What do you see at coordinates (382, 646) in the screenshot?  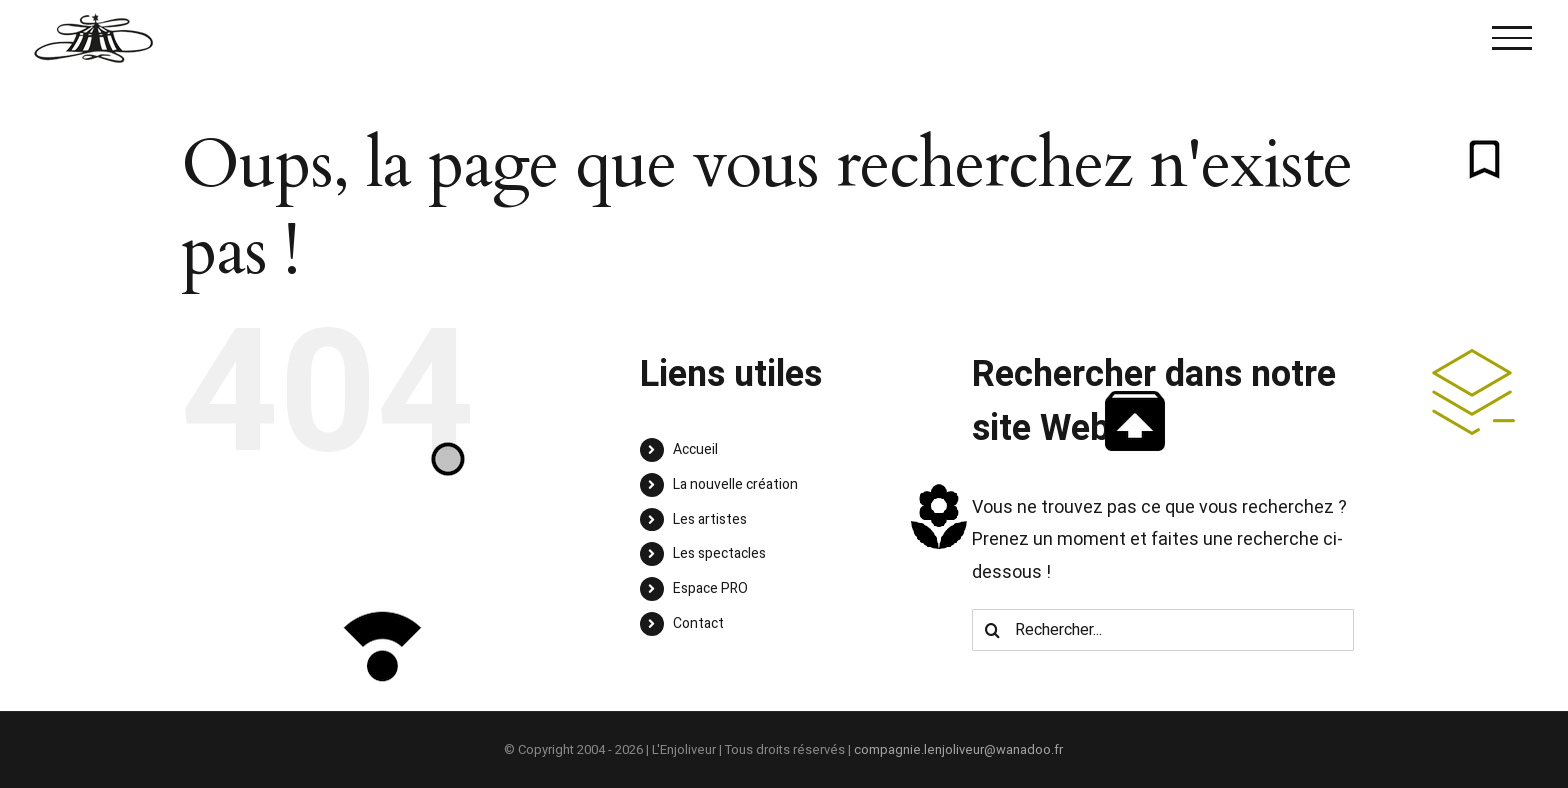 I see `calibrate compass or direction sensor` at bounding box center [382, 646].